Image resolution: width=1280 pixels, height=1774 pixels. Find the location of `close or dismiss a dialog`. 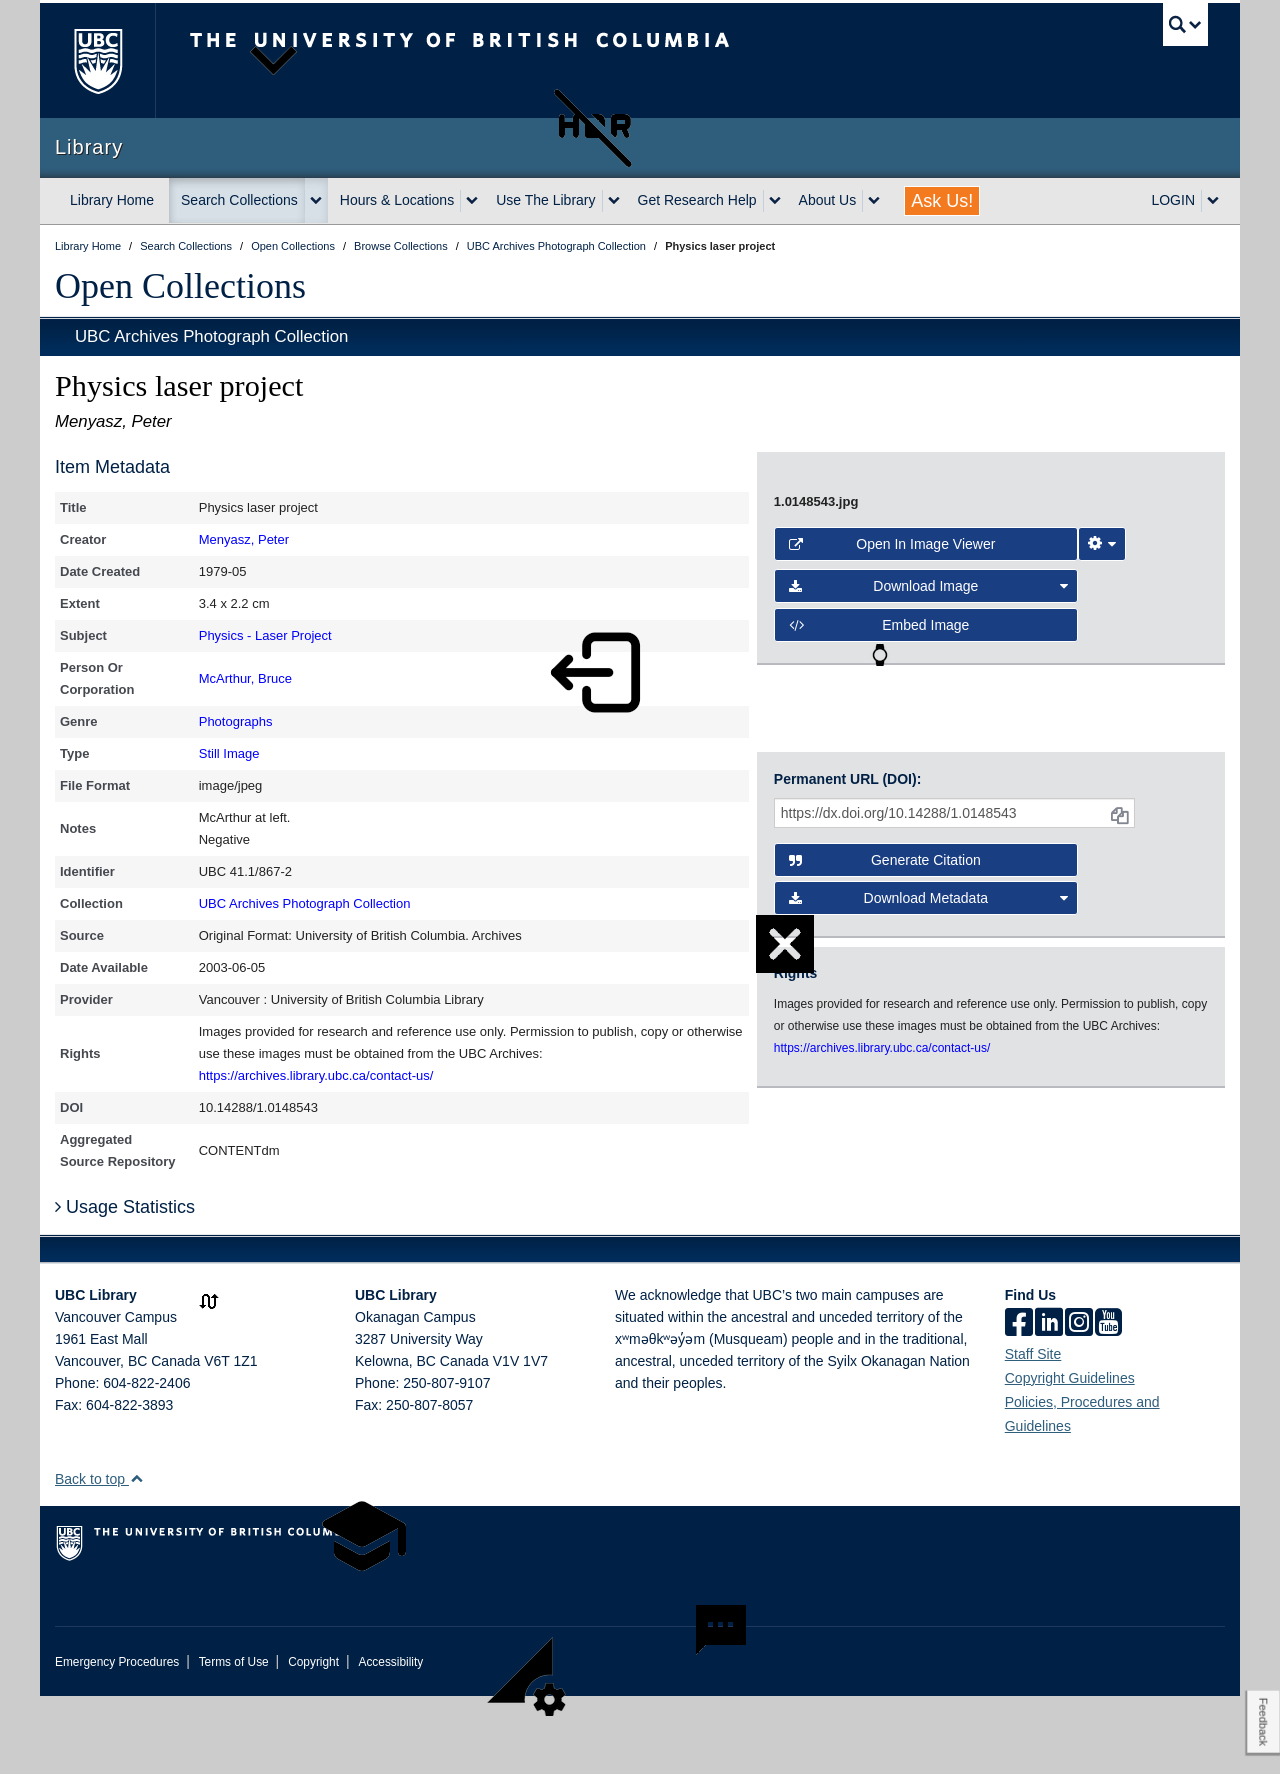

close or dismiss a dialog is located at coordinates (785, 944).